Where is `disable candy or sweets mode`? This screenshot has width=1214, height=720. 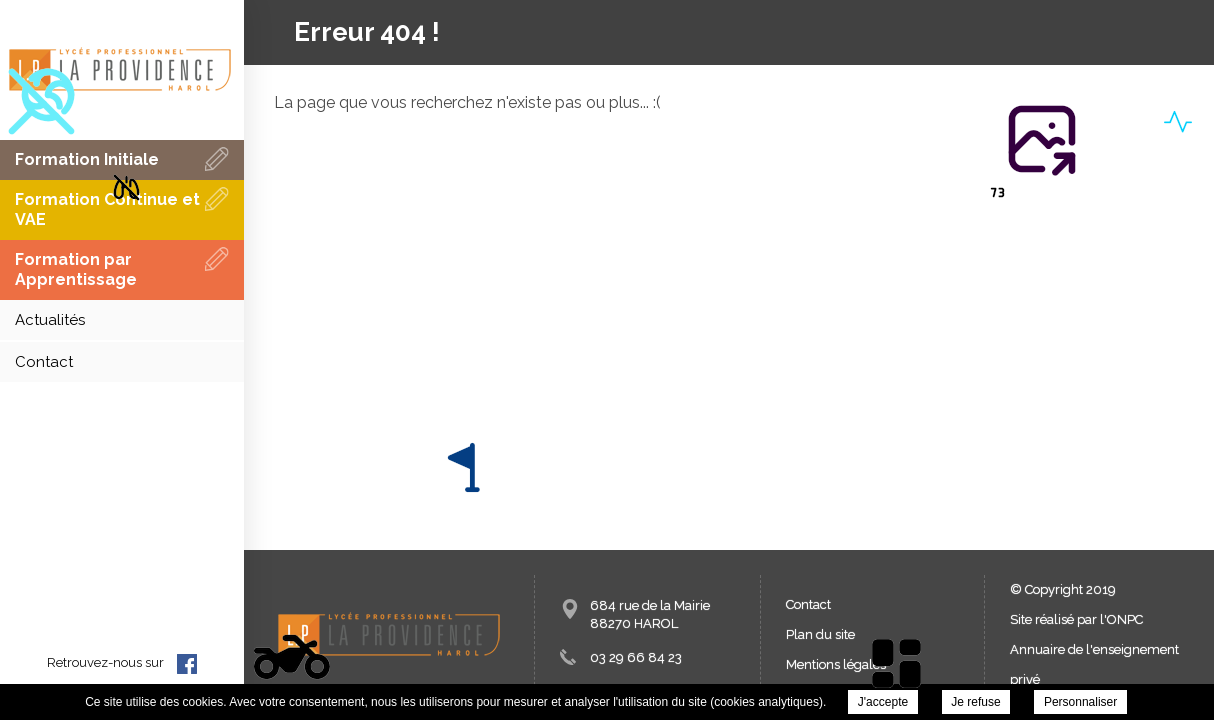 disable candy or sweets mode is located at coordinates (41, 101).